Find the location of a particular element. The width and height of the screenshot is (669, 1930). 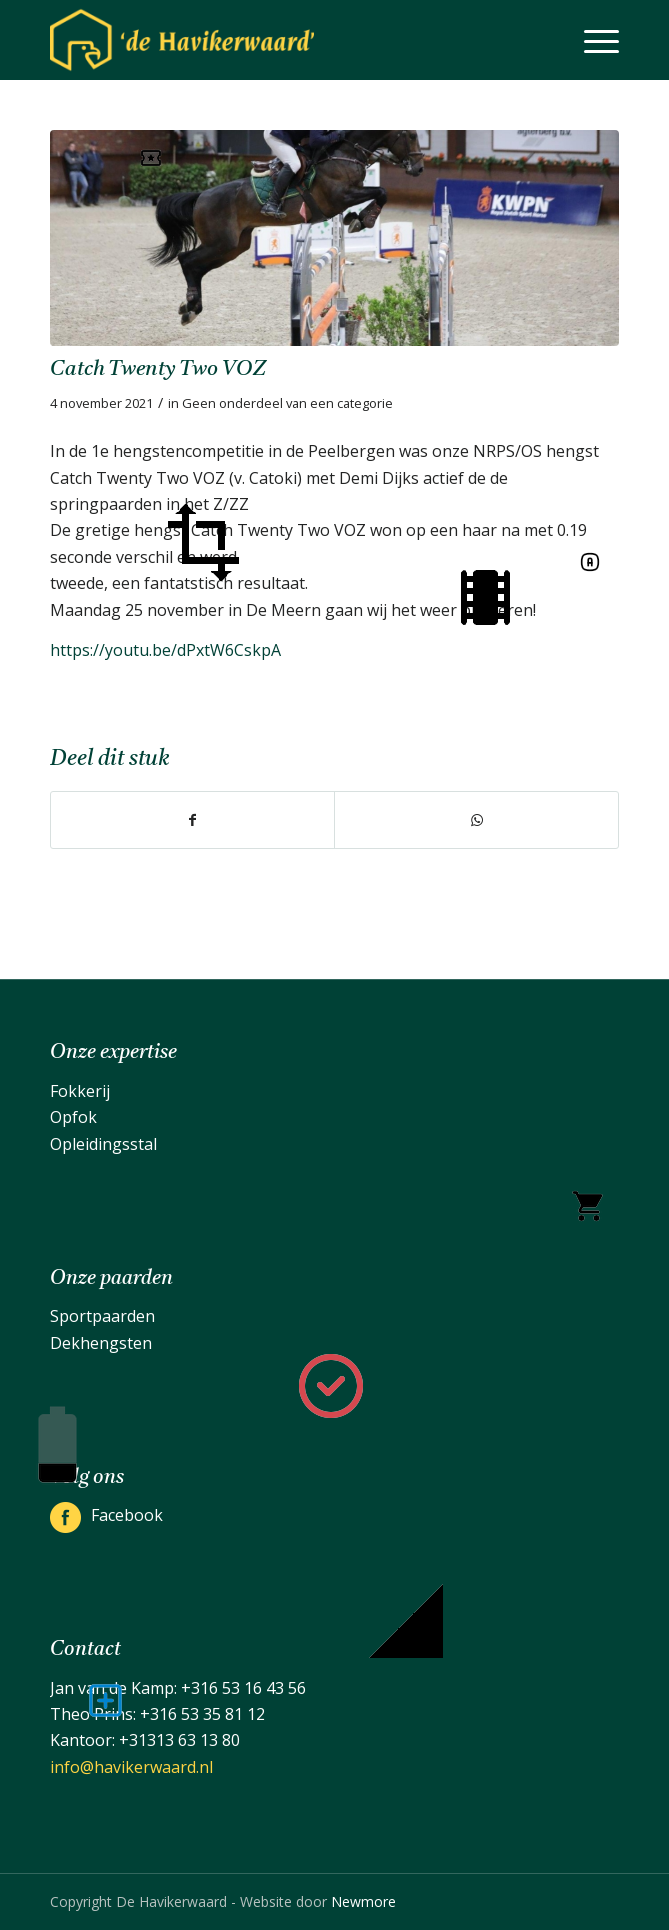

add a new item or entry is located at coordinates (105, 1700).